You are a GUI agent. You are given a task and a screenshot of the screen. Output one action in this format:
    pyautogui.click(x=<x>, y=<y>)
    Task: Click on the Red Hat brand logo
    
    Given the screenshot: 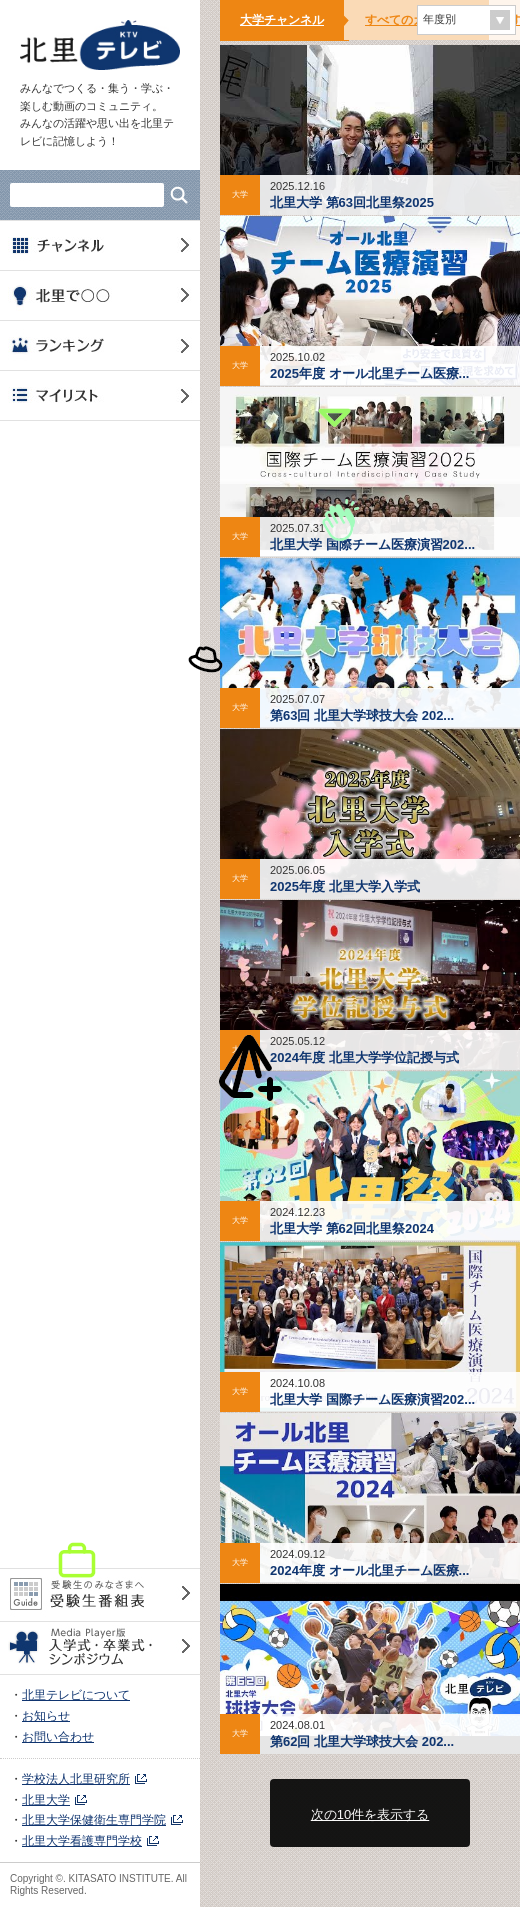 What is the action you would take?
    pyautogui.click(x=205, y=658)
    